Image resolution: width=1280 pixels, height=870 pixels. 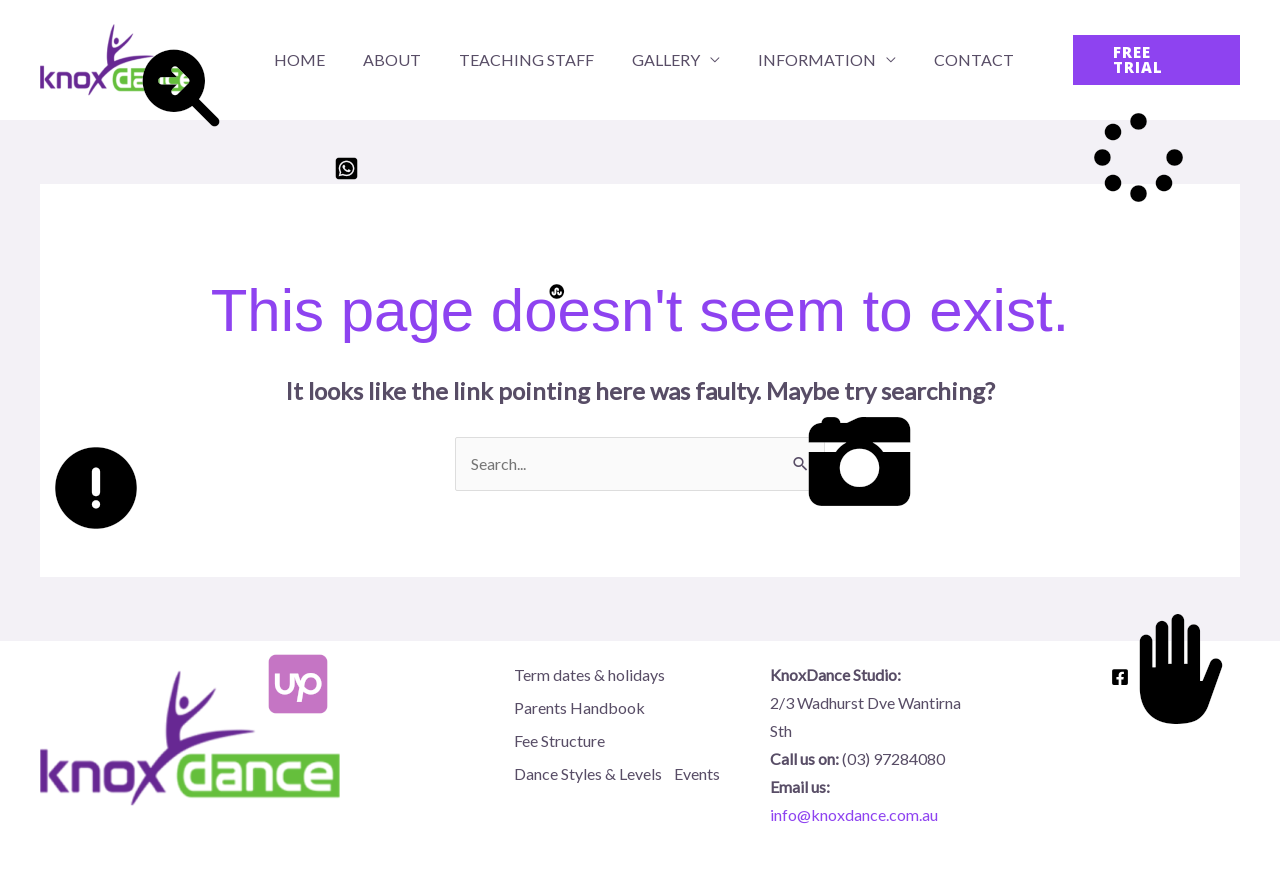 What do you see at coordinates (346, 168) in the screenshot?
I see `open WhatsApp messaging app` at bounding box center [346, 168].